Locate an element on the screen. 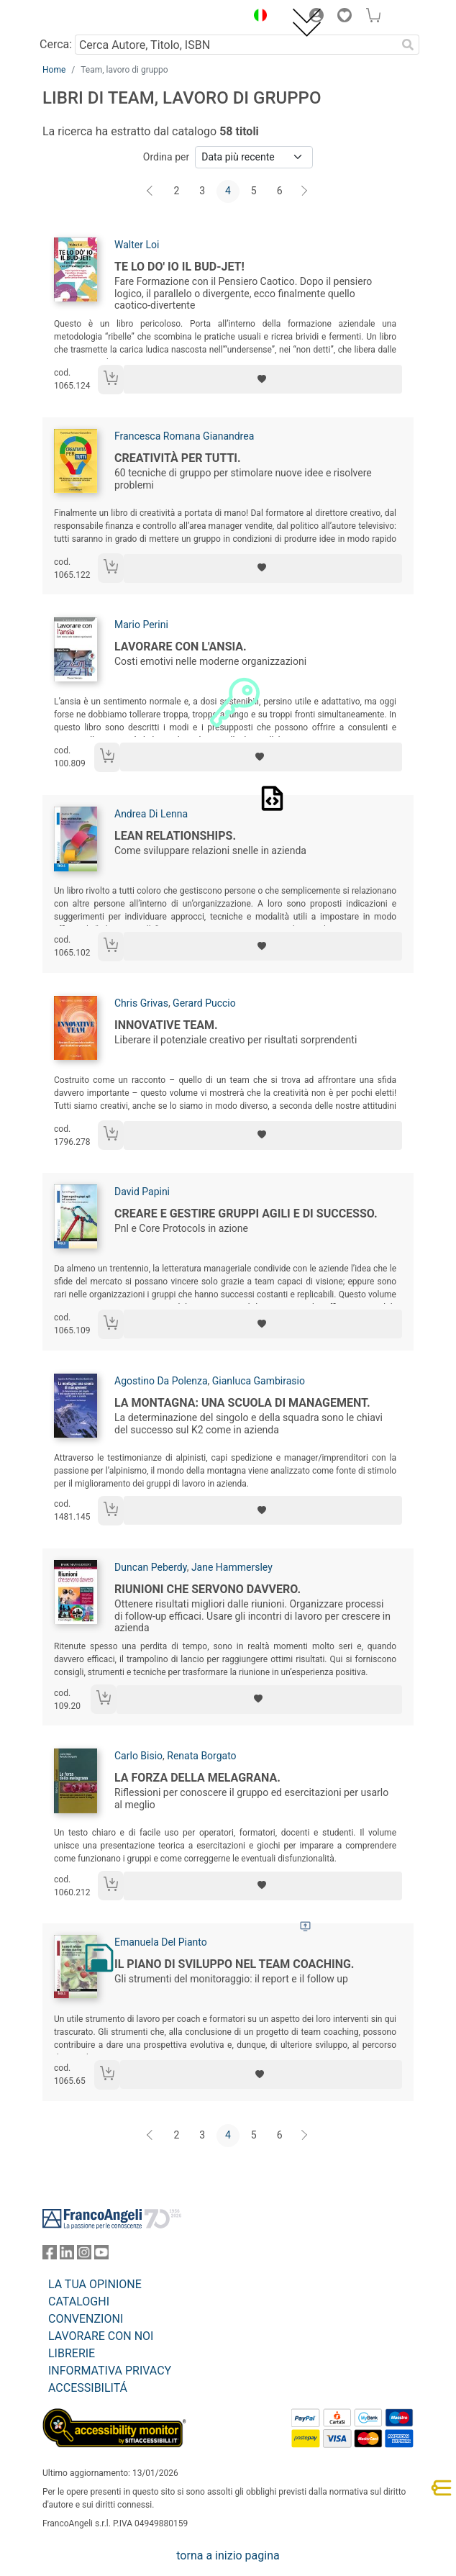 The image size is (456, 2576). access security or password settings is located at coordinates (234, 702).